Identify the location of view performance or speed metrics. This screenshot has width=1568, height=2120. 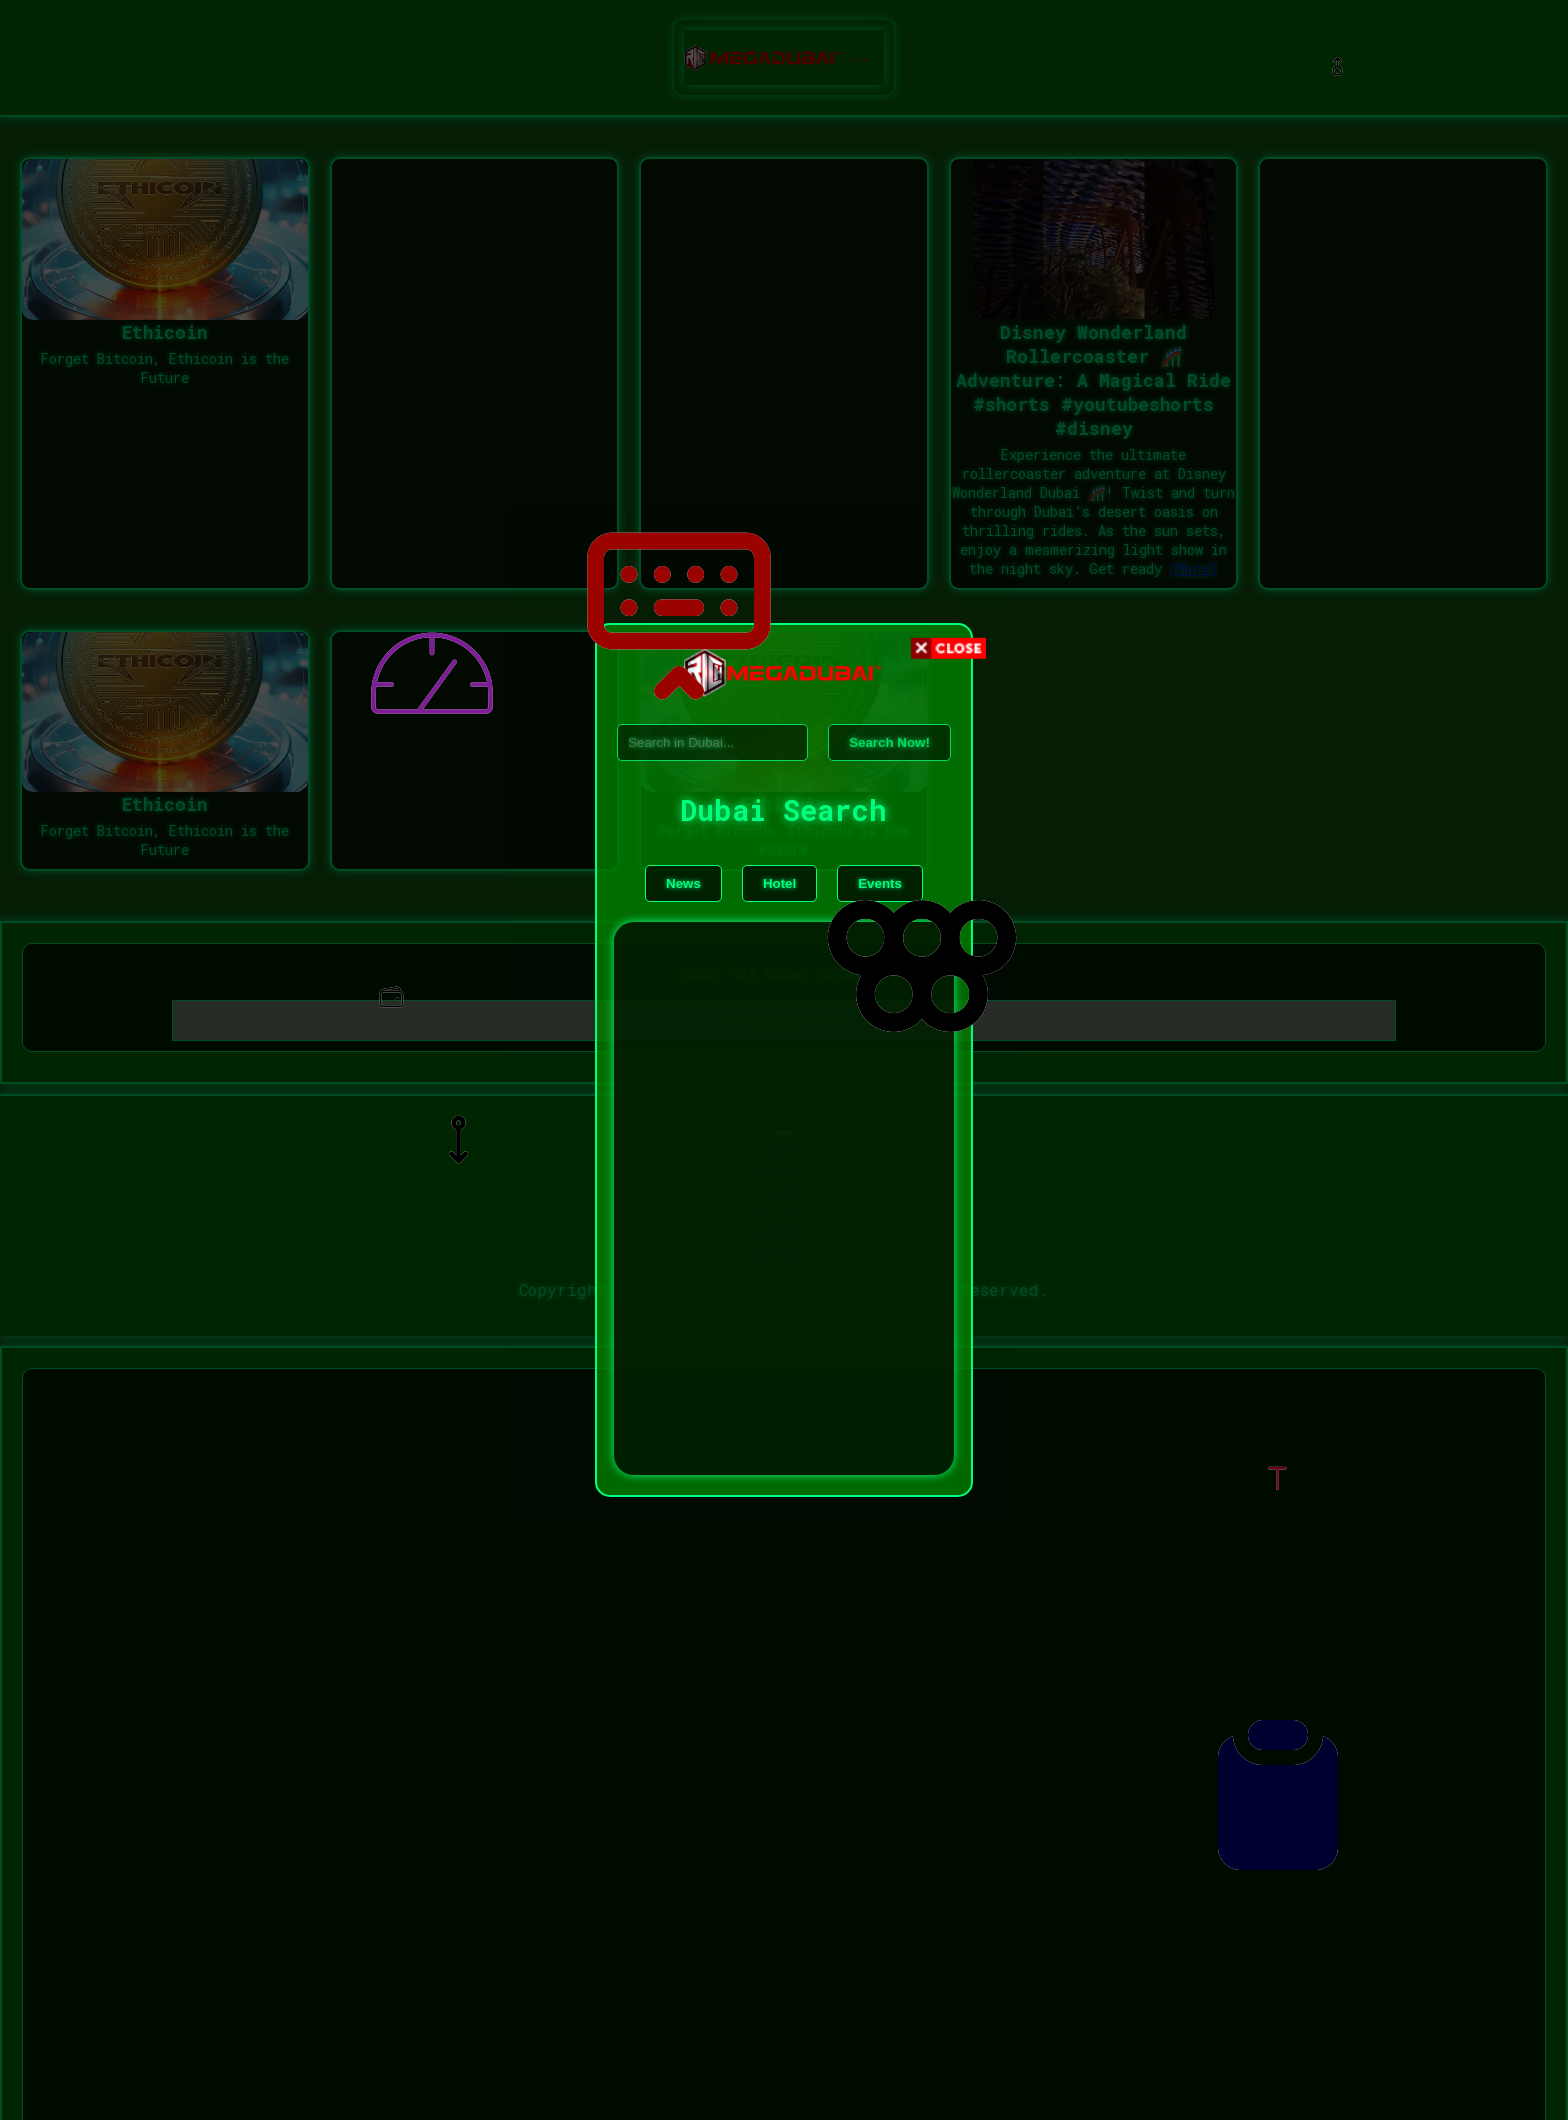
(432, 680).